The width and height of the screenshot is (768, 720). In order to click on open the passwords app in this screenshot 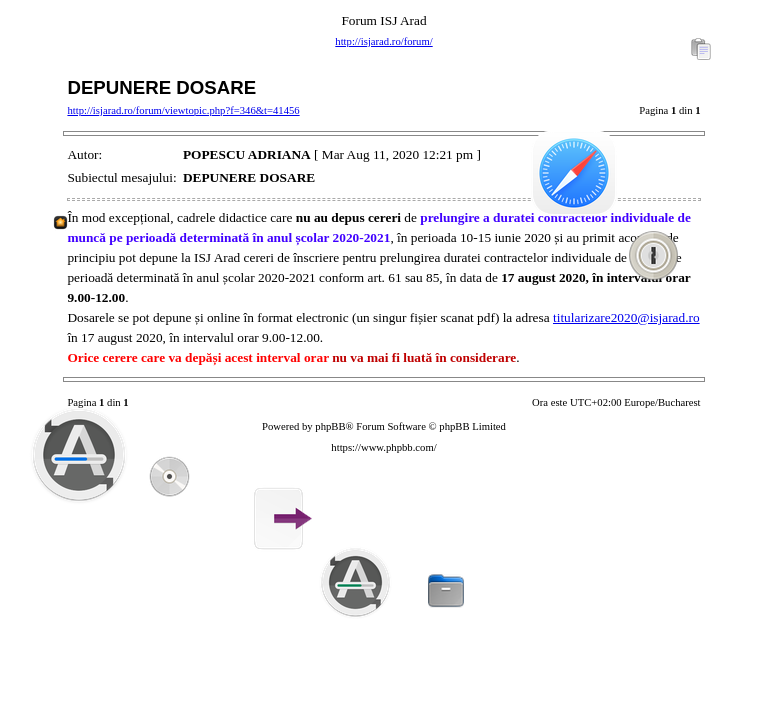, I will do `click(653, 255)`.